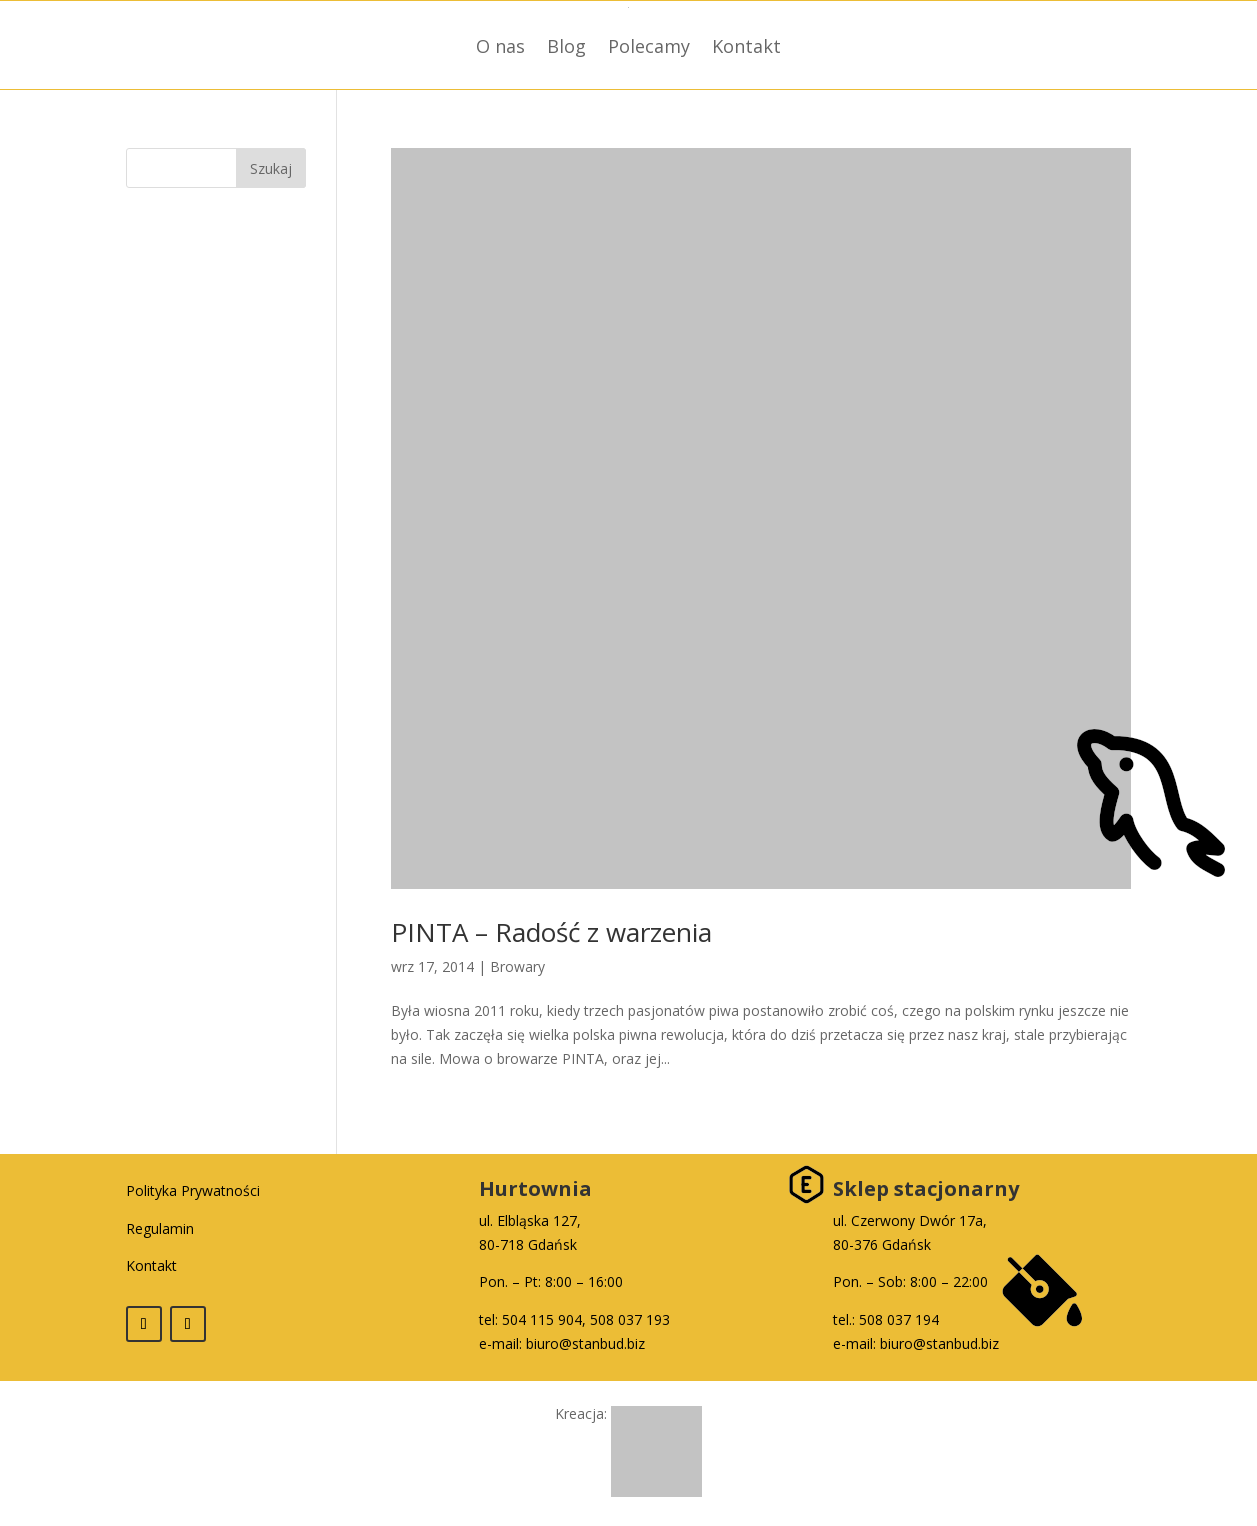 The width and height of the screenshot is (1257, 1526). Describe the element at coordinates (1041, 1293) in the screenshot. I see `fill area with selected color` at that location.